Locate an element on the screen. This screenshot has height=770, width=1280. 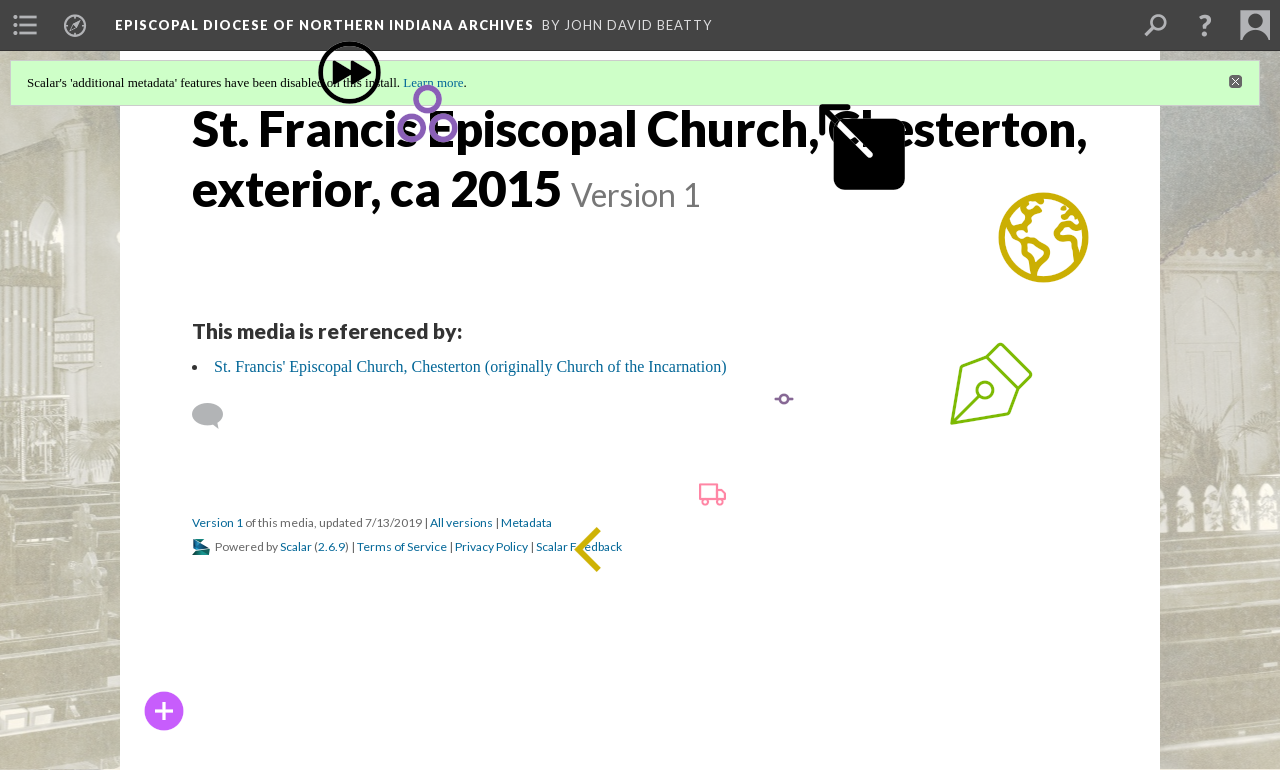
skip forward or fast-forward media playback is located at coordinates (349, 72).